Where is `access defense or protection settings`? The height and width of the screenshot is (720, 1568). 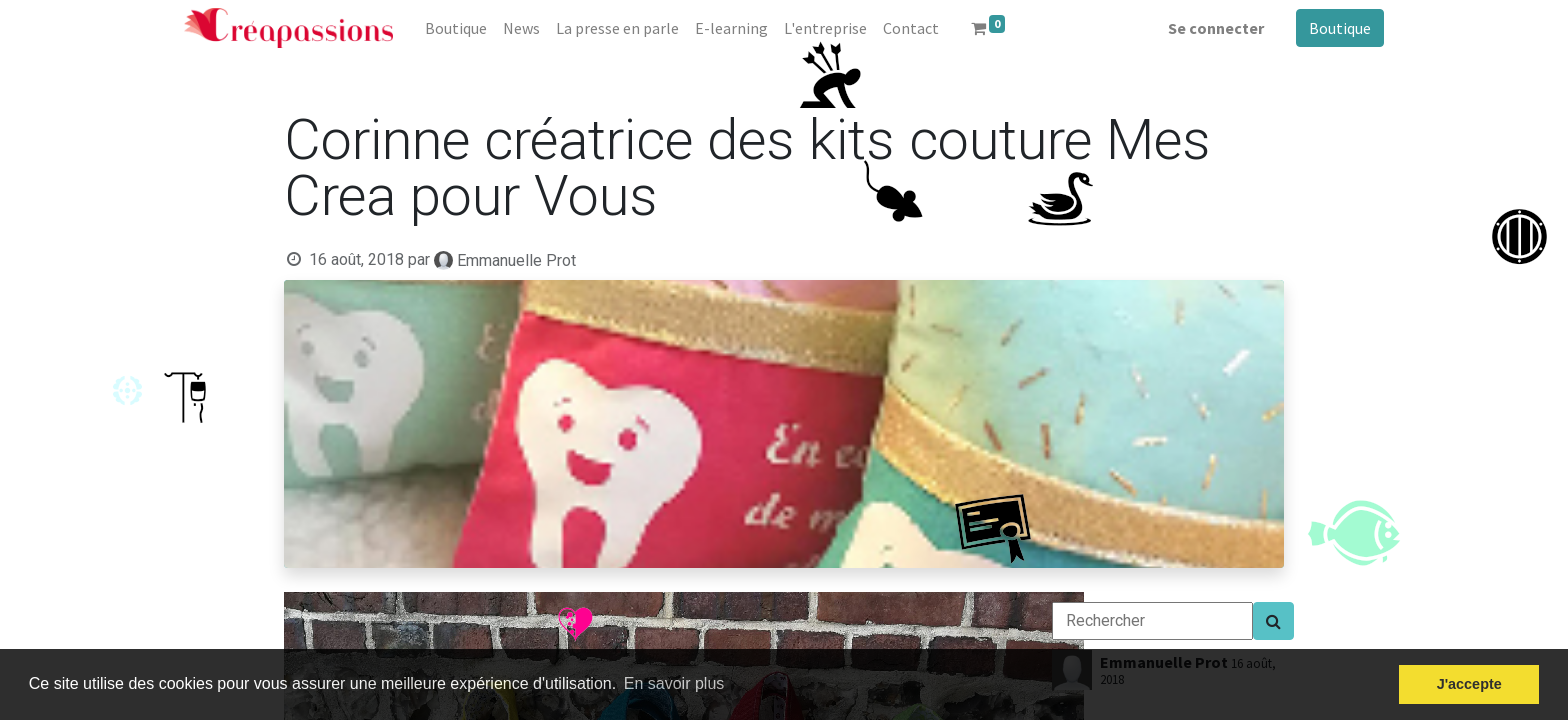 access defense or protection settings is located at coordinates (1519, 236).